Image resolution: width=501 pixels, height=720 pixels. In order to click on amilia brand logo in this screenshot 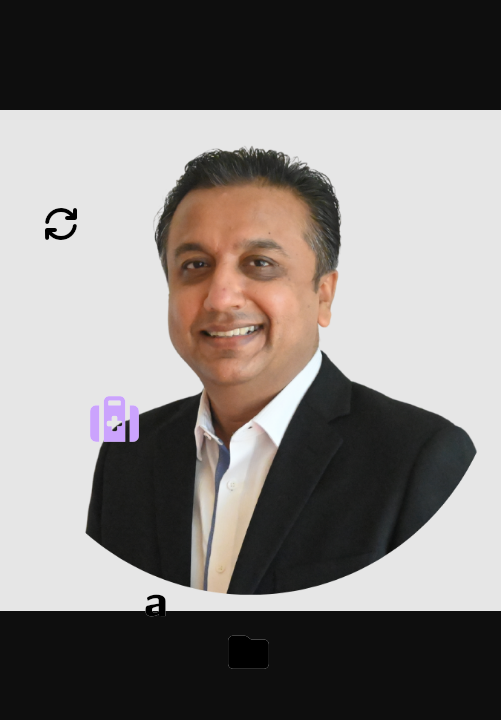, I will do `click(155, 605)`.